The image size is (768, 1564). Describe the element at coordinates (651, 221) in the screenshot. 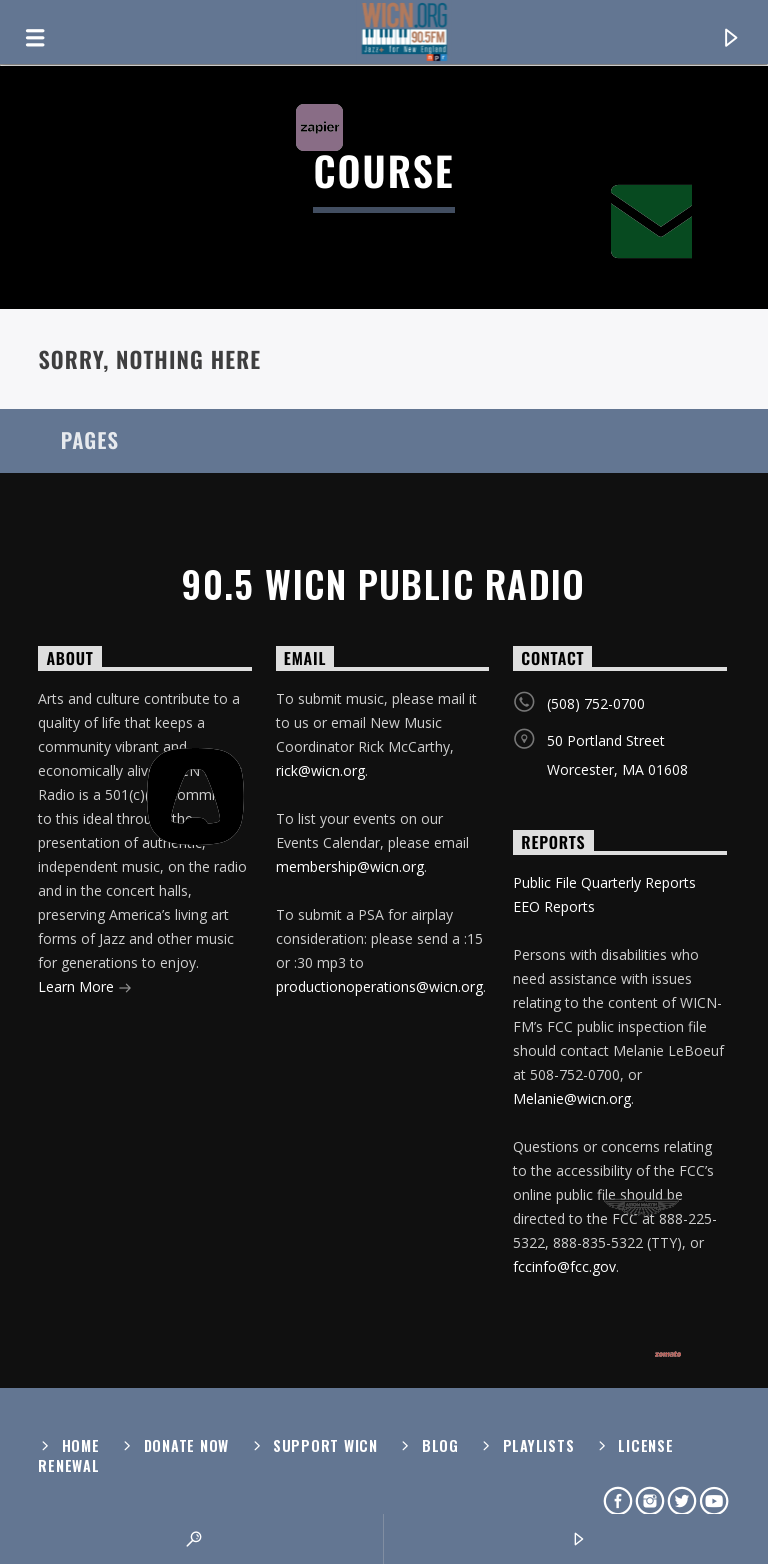

I see `mailbox.org email service logo` at that location.